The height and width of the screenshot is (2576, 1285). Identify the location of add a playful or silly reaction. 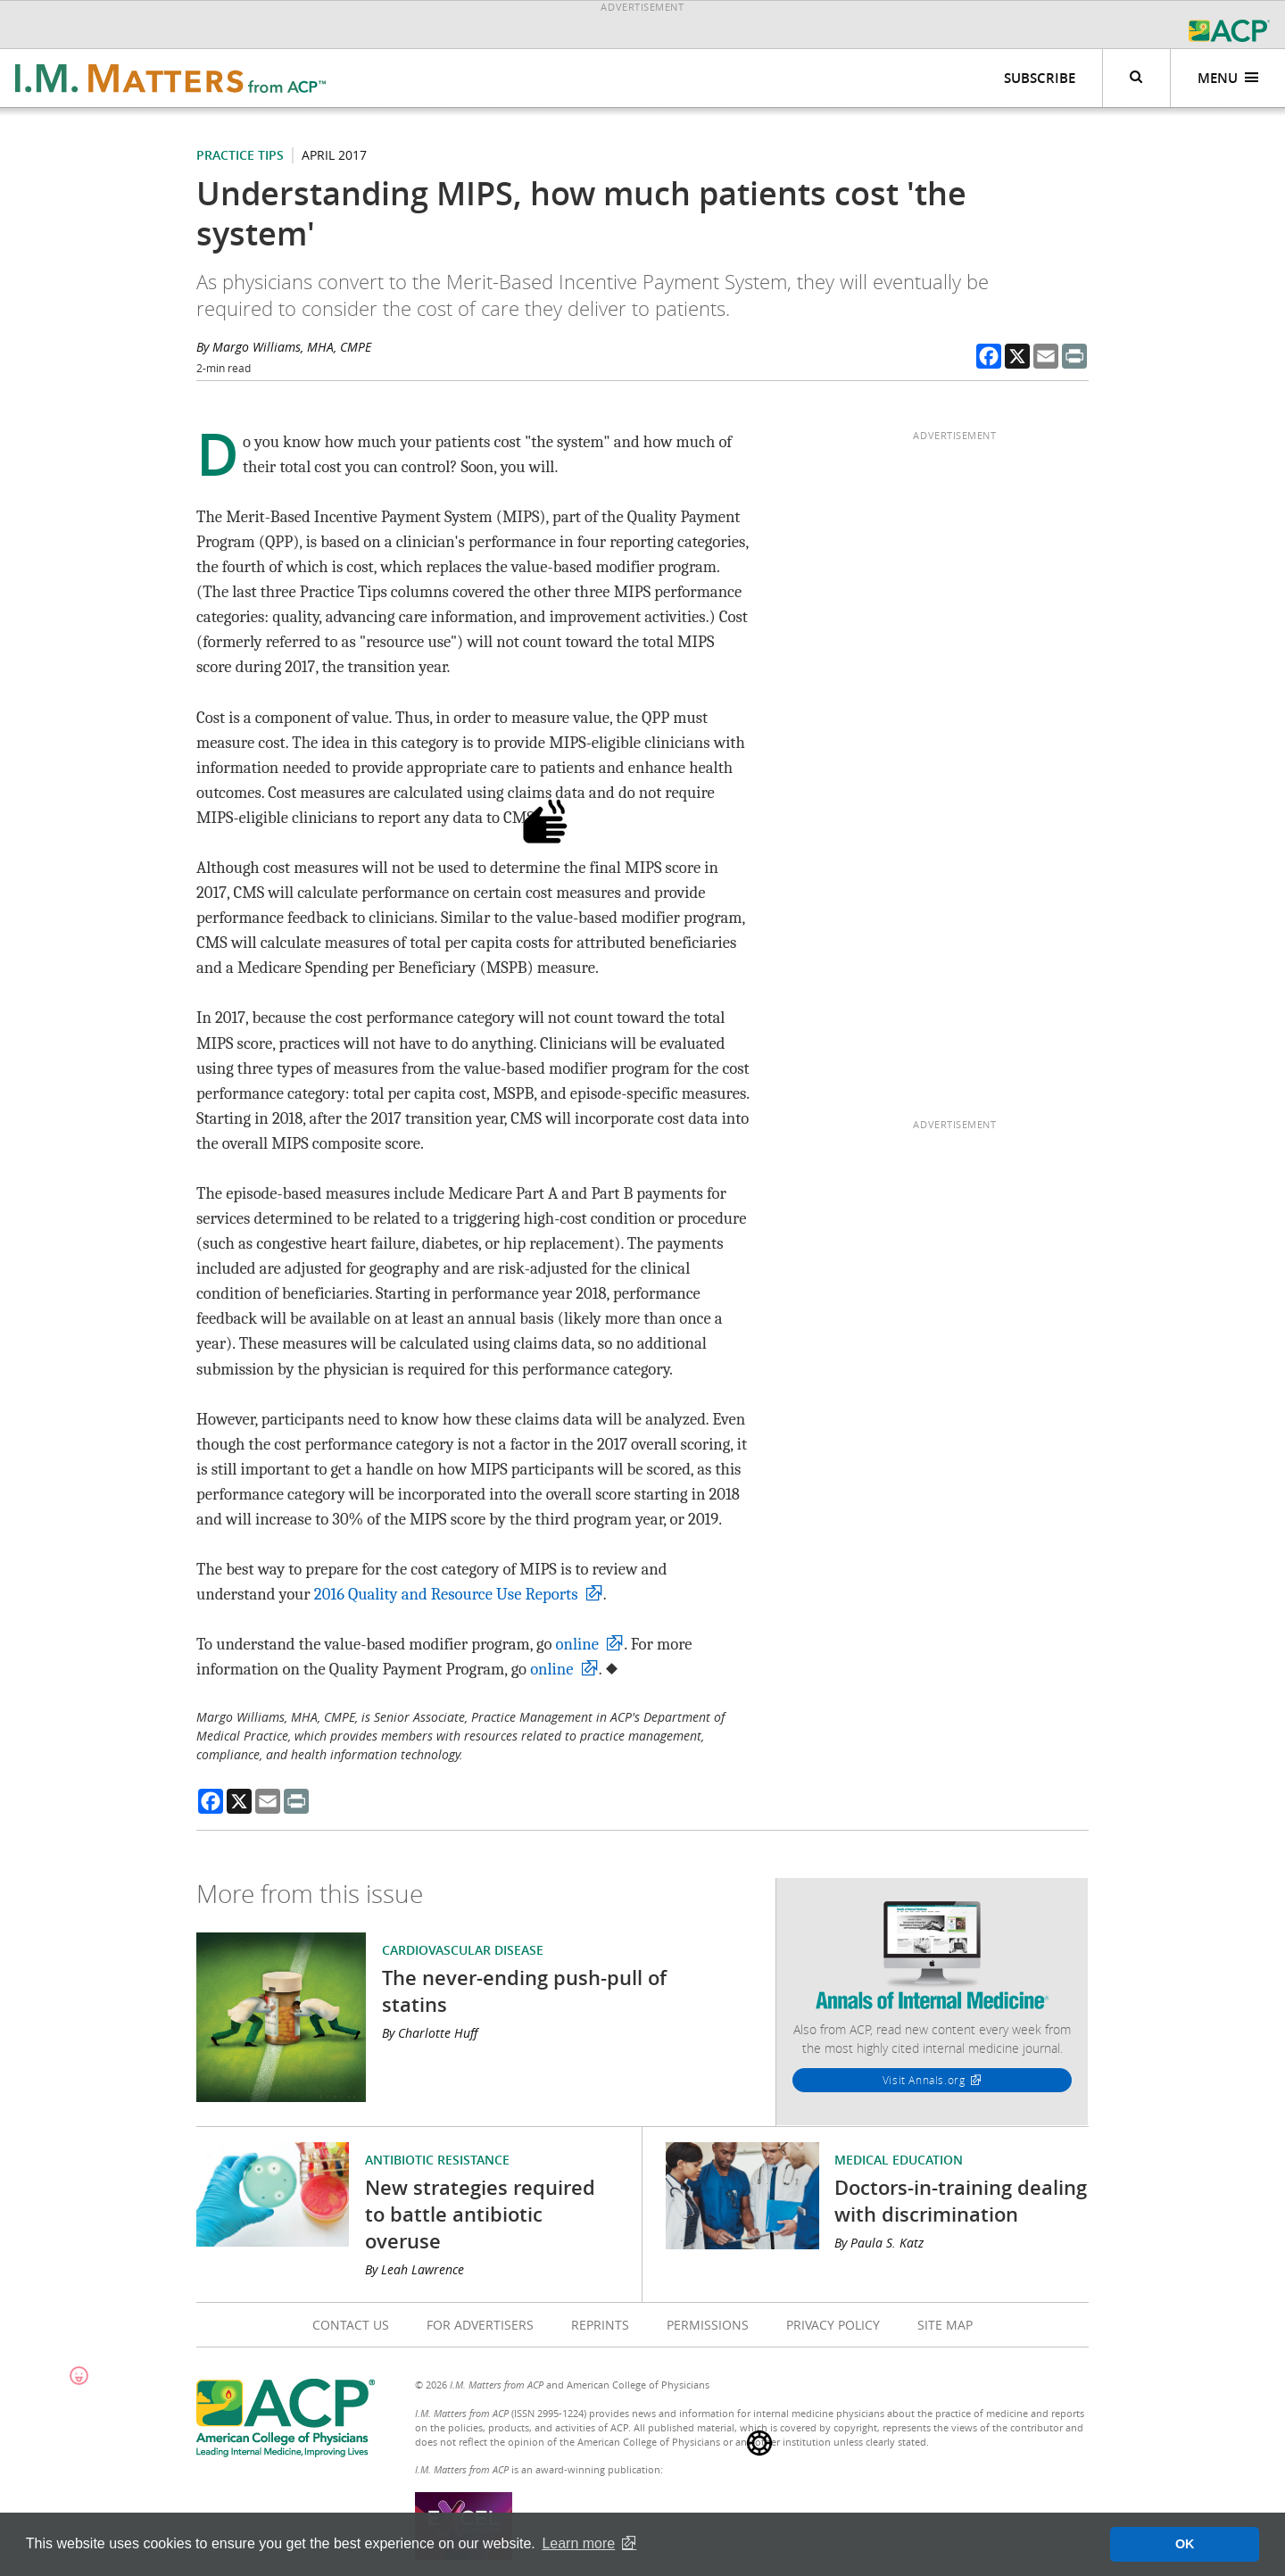
(79, 2375).